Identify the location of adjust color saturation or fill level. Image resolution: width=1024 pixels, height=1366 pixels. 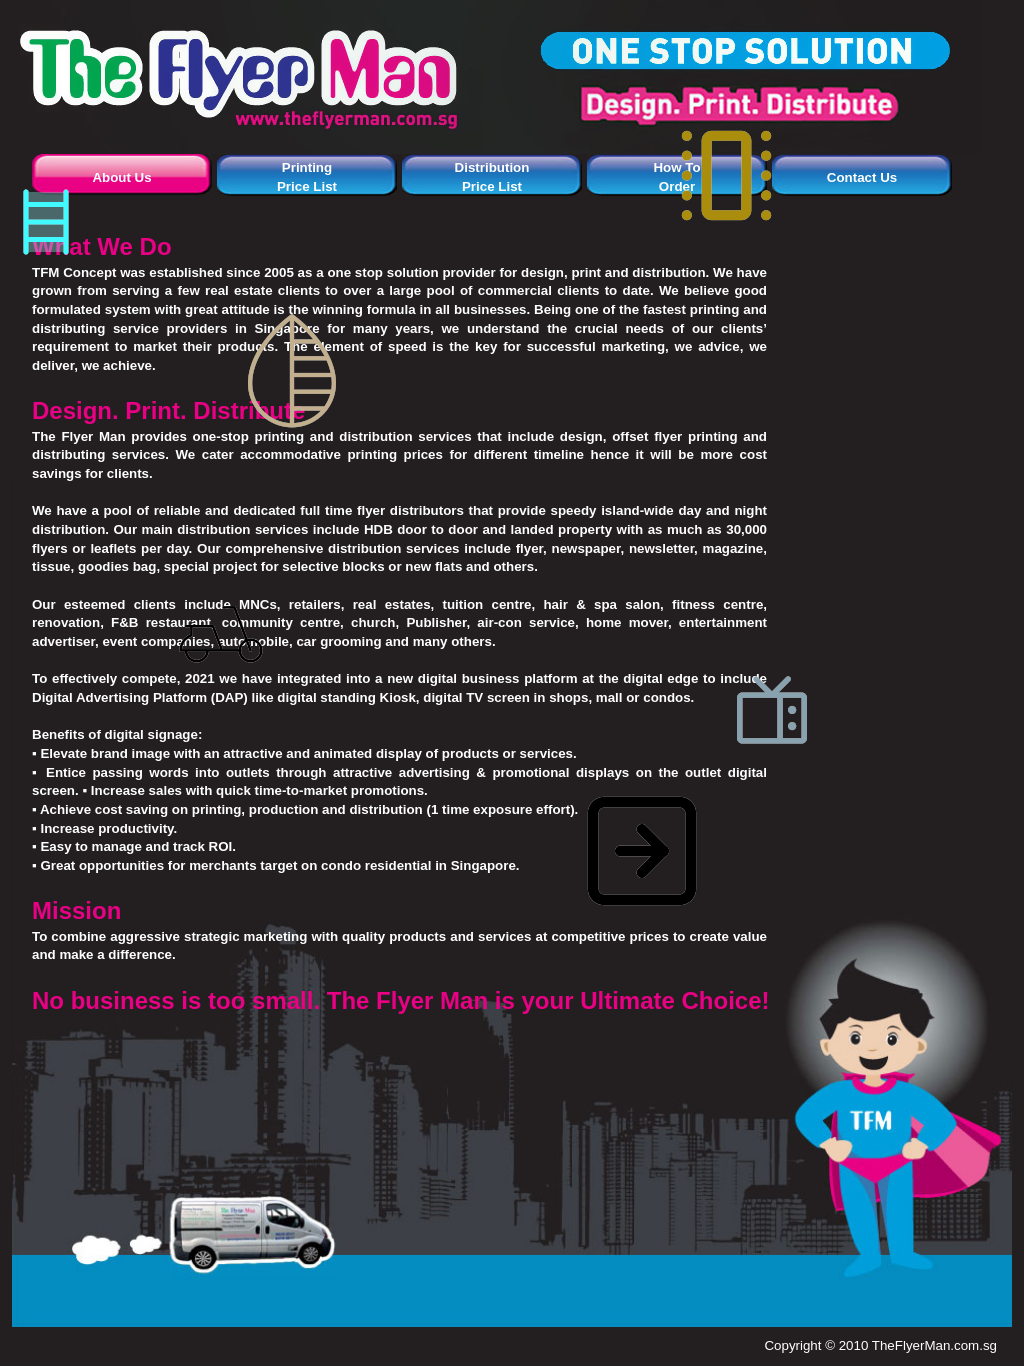
(292, 375).